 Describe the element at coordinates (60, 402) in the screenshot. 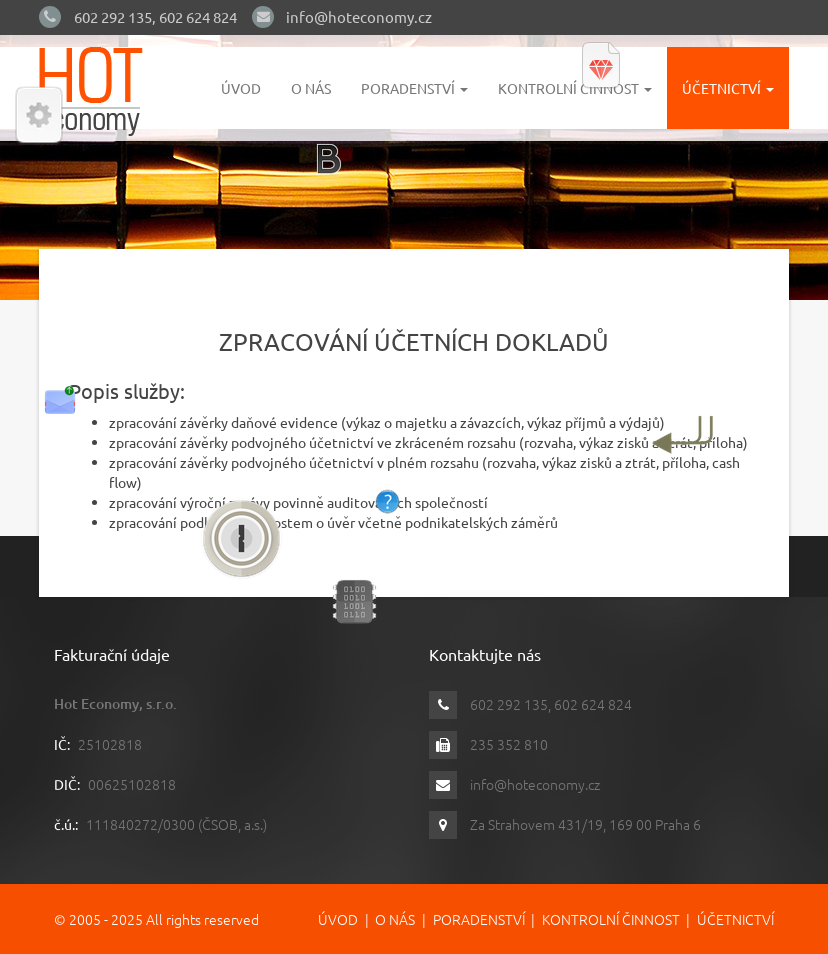

I see `message sent successfully` at that location.